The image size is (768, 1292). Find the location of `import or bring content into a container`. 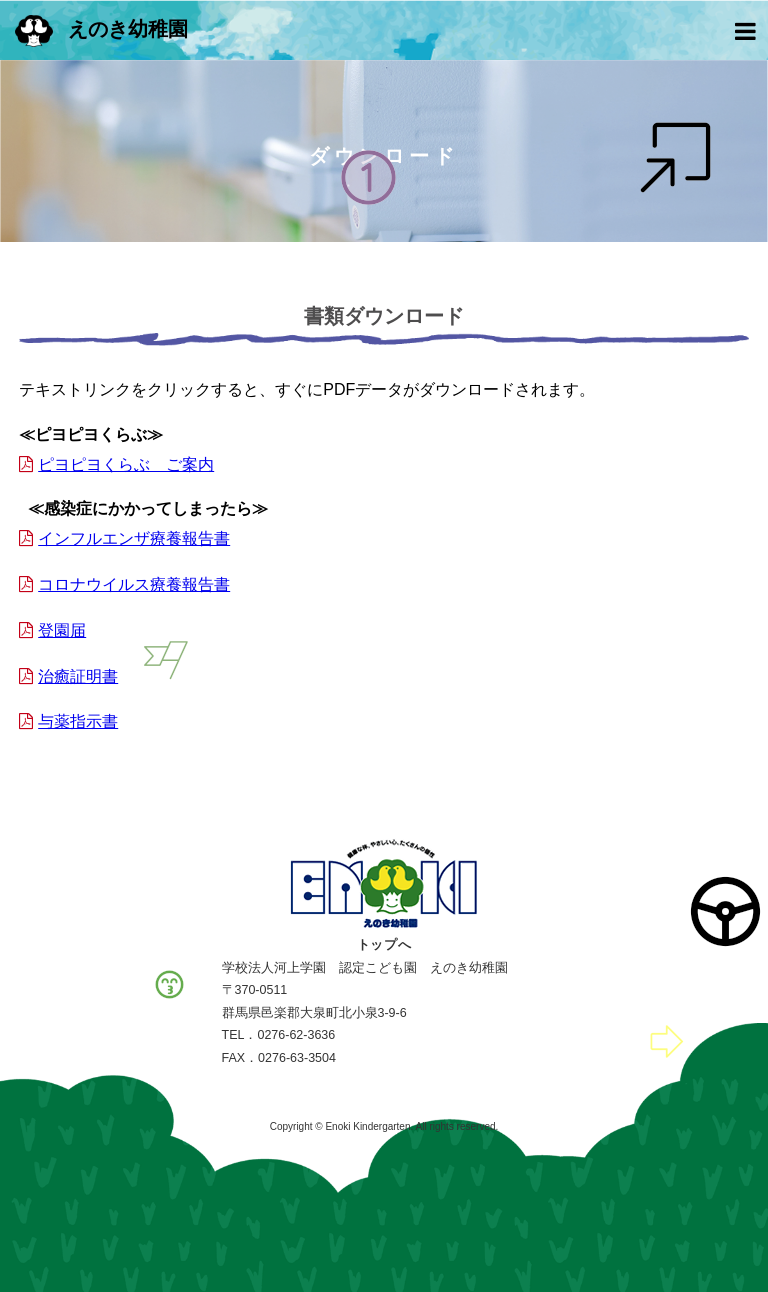

import or bring content into a container is located at coordinates (675, 157).